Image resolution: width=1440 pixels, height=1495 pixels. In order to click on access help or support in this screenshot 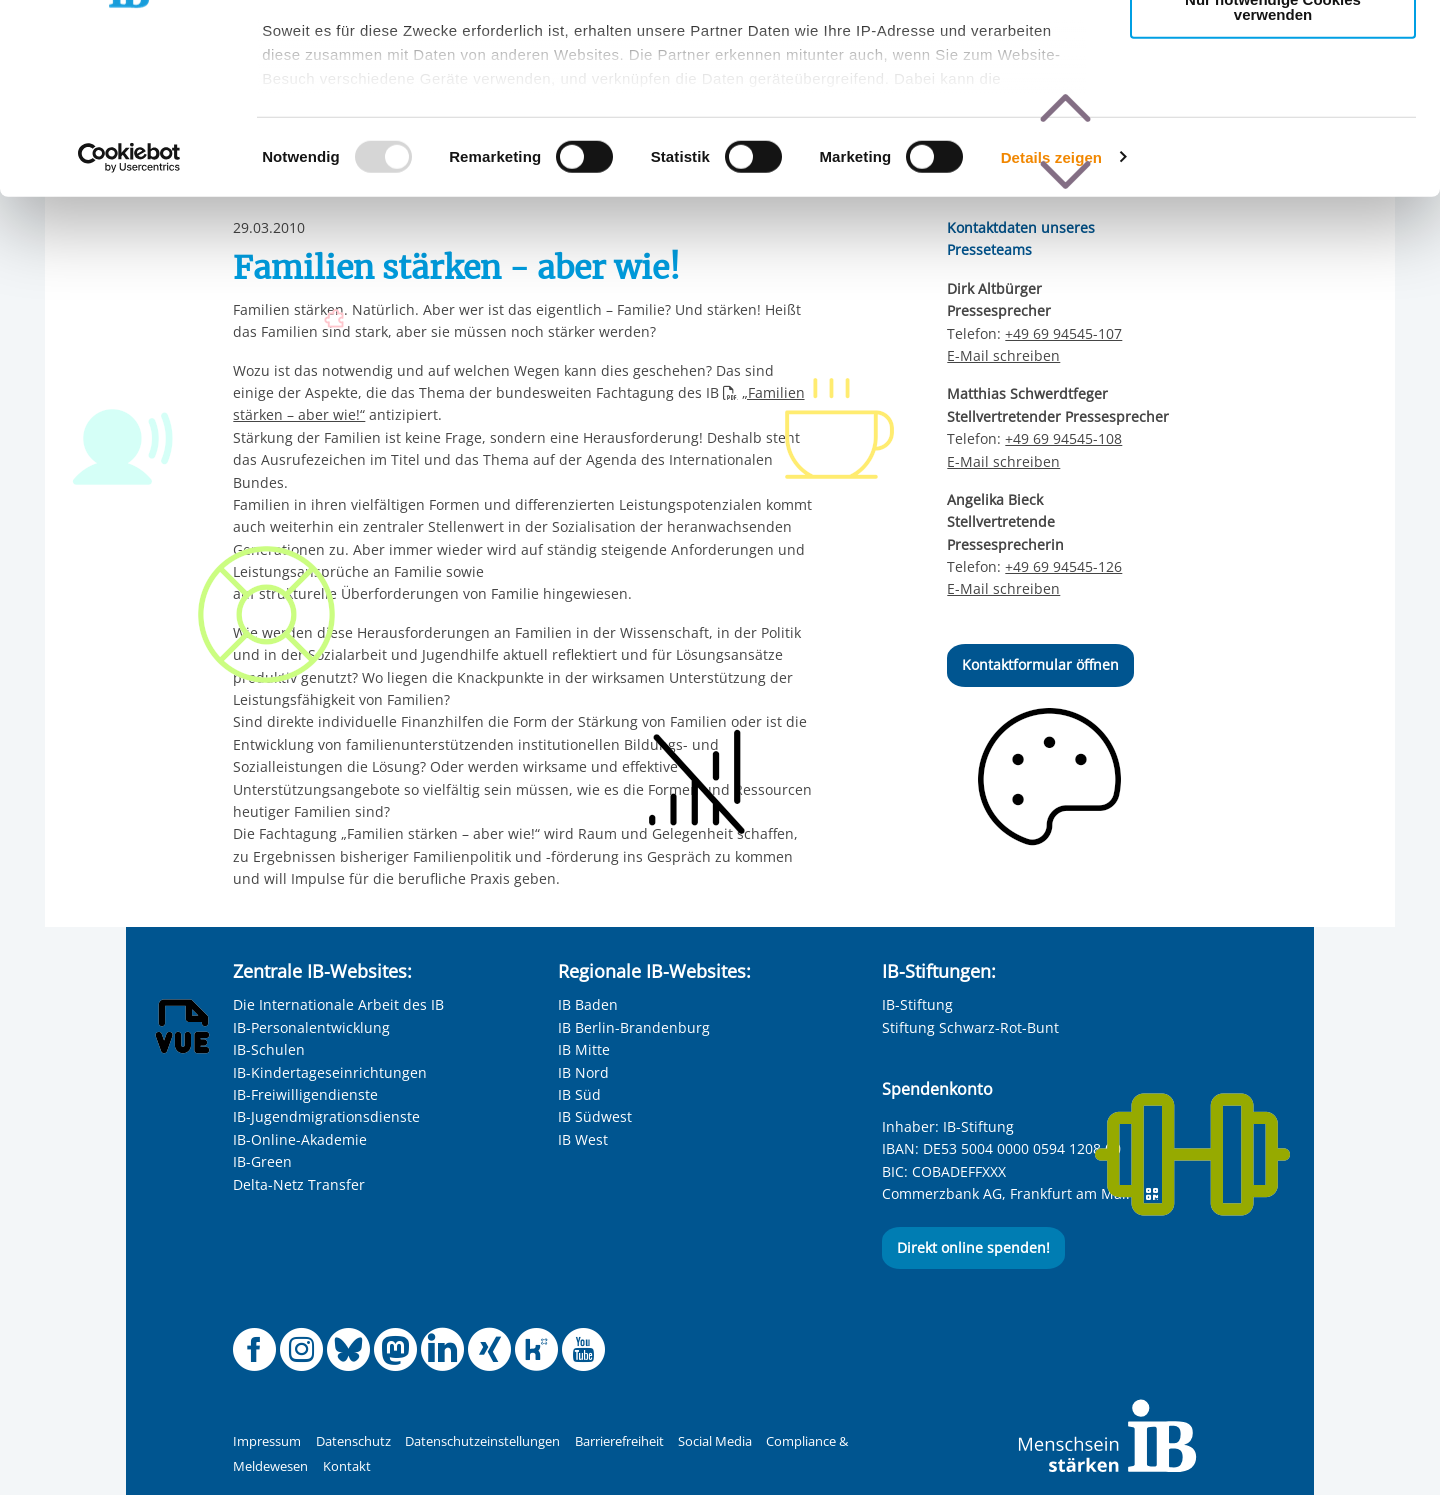, I will do `click(266, 614)`.